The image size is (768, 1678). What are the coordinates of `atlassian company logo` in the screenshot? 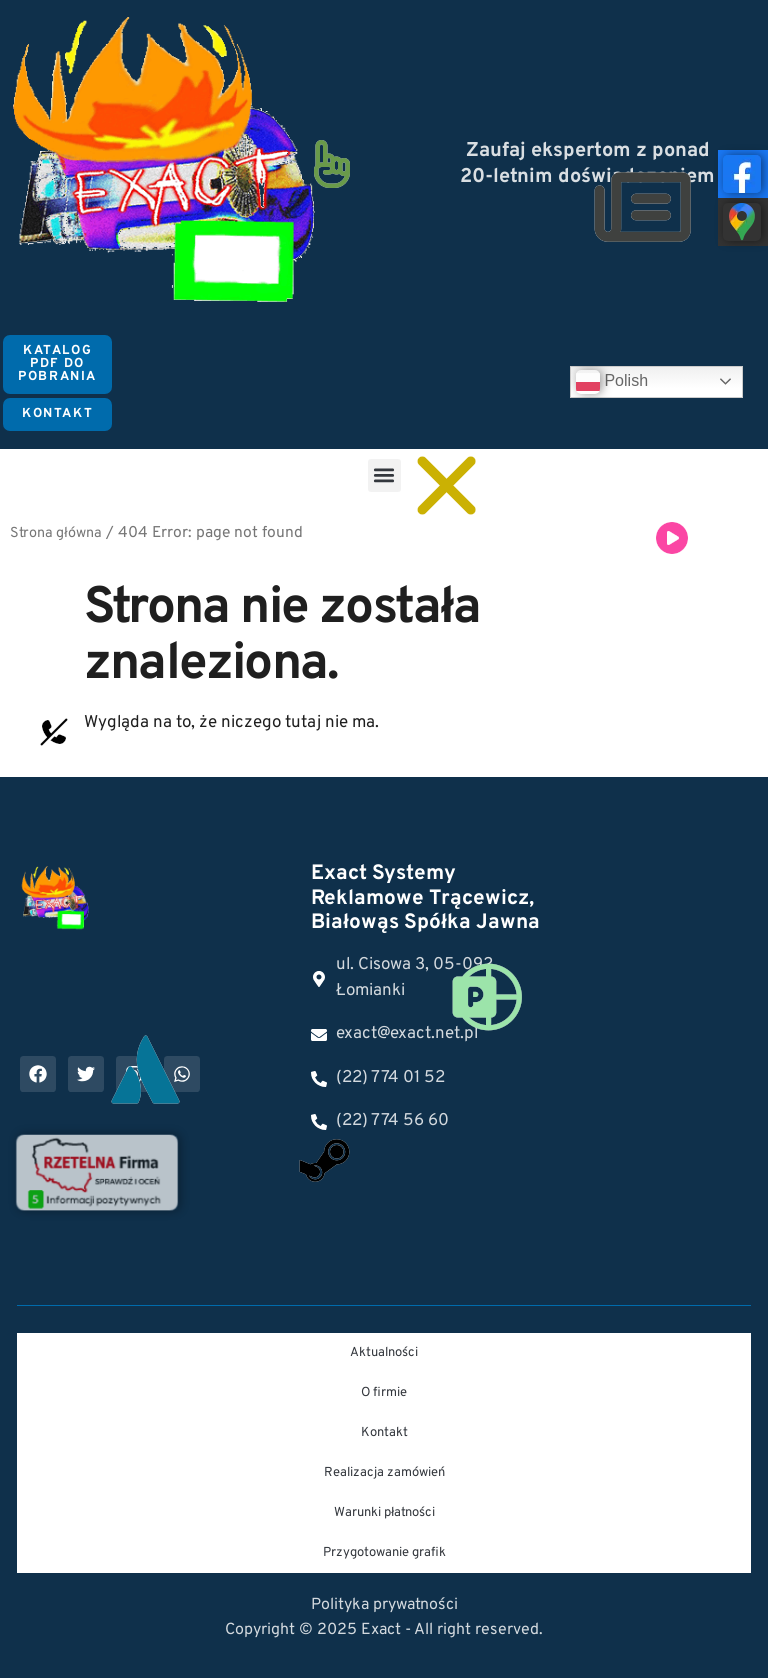 It's located at (145, 1069).